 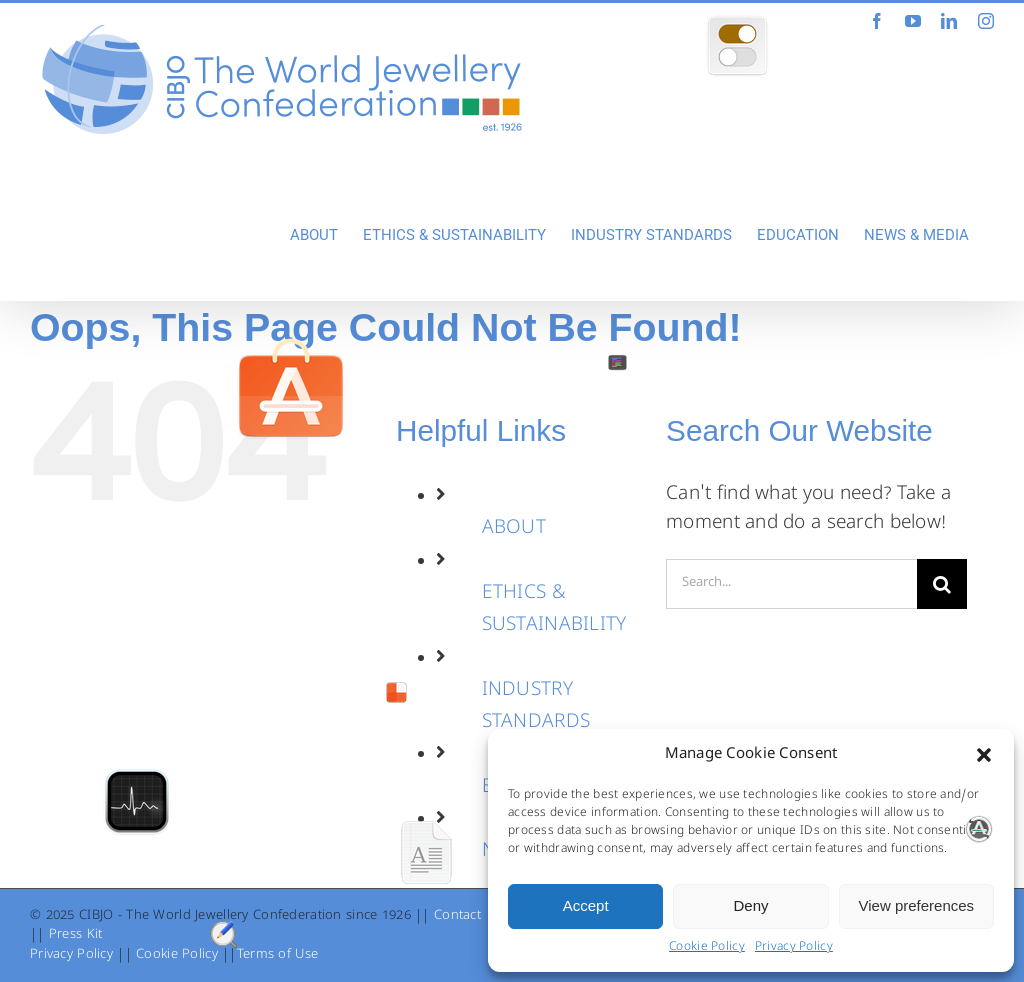 What do you see at coordinates (979, 829) in the screenshot?
I see `open the software update manager` at bounding box center [979, 829].